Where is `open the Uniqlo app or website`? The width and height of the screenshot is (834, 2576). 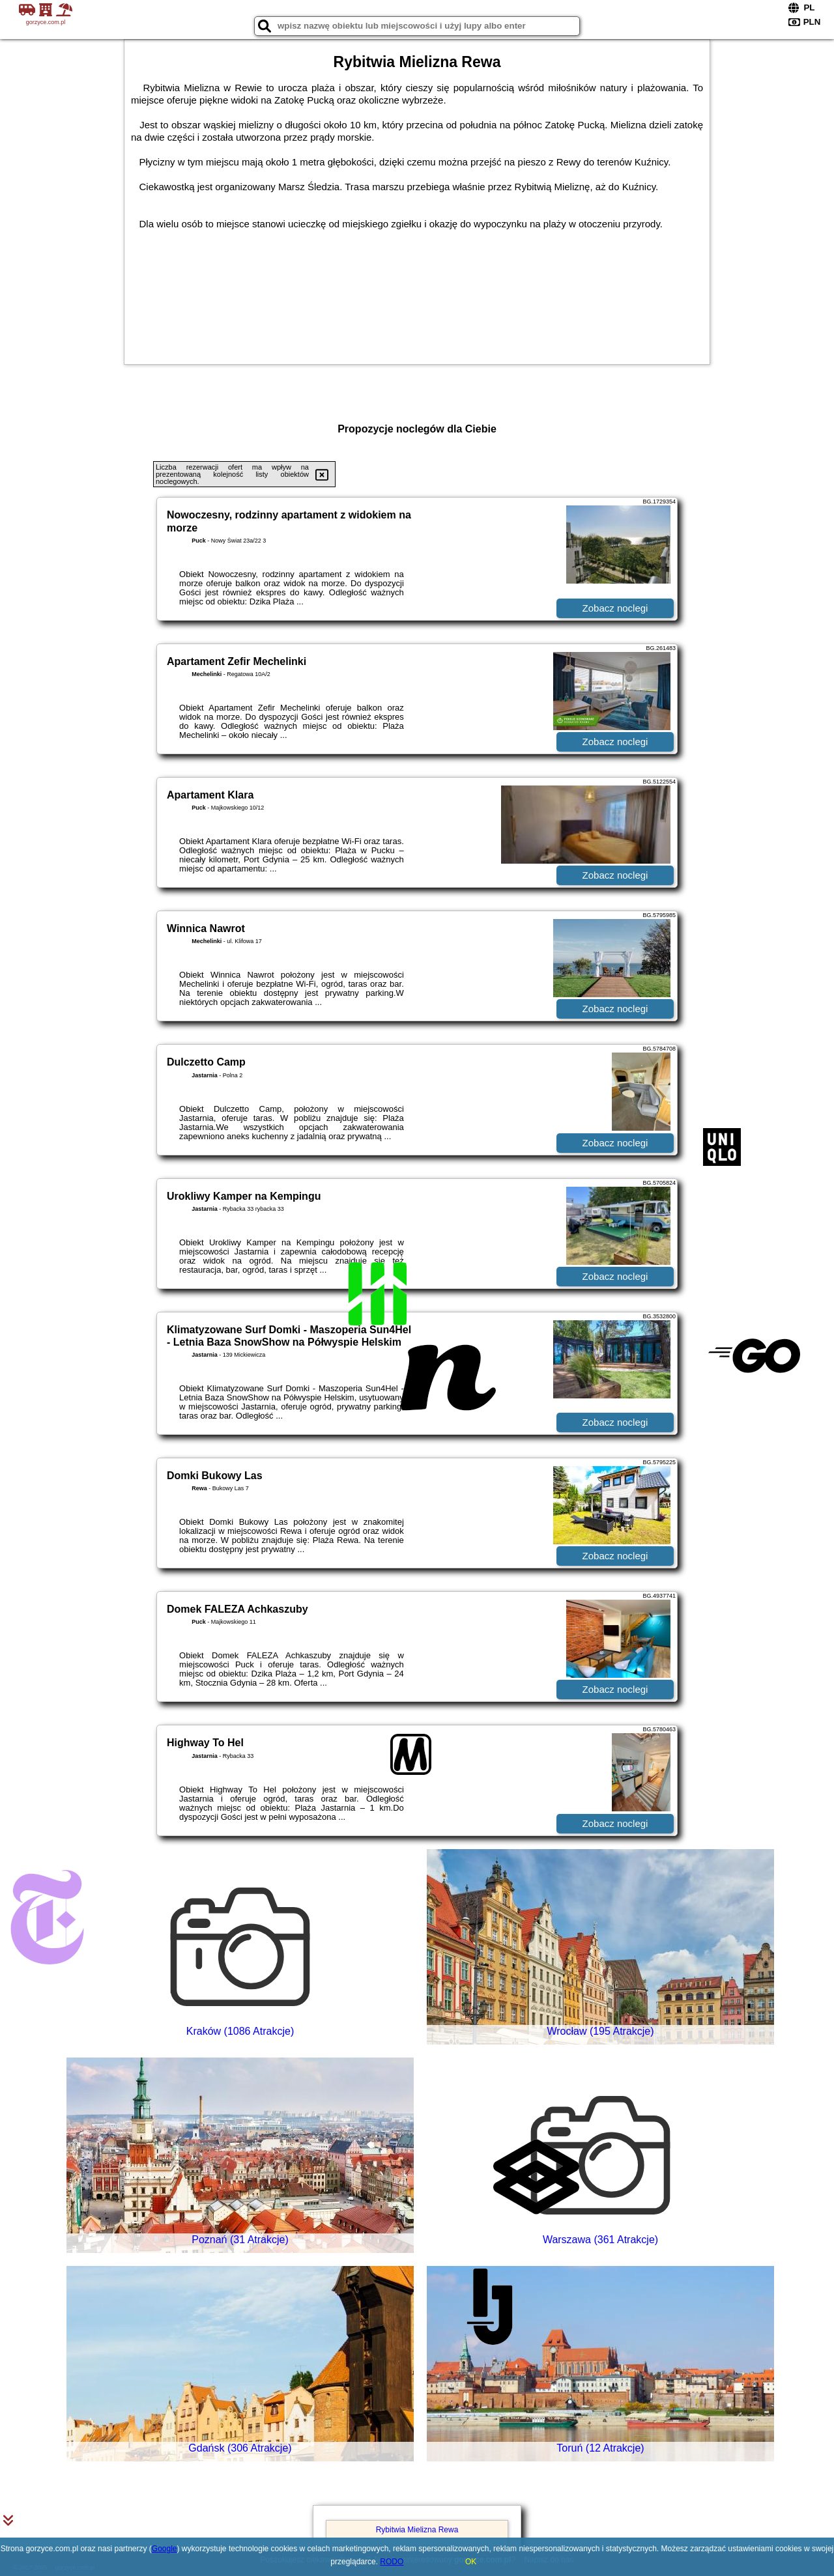
open the Uniqlo app or website is located at coordinates (722, 1147).